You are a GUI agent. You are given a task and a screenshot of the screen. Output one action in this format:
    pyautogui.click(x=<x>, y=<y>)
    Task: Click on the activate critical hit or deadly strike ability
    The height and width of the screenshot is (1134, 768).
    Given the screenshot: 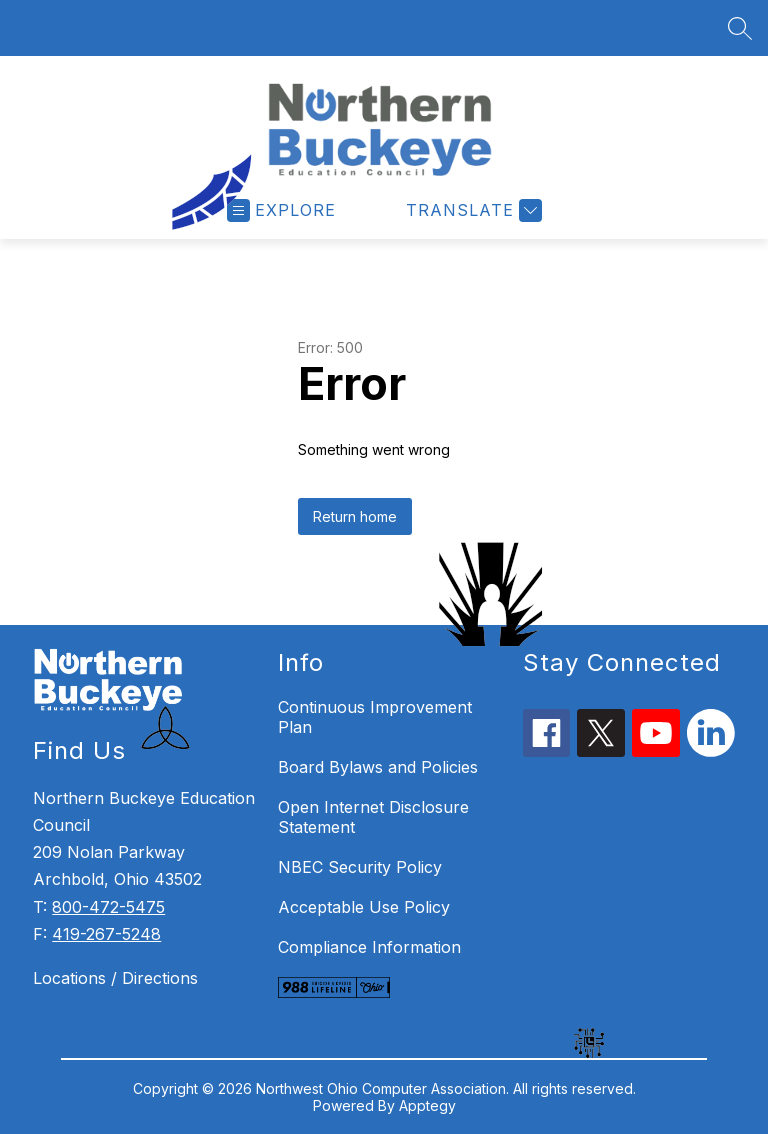 What is the action you would take?
    pyautogui.click(x=490, y=594)
    